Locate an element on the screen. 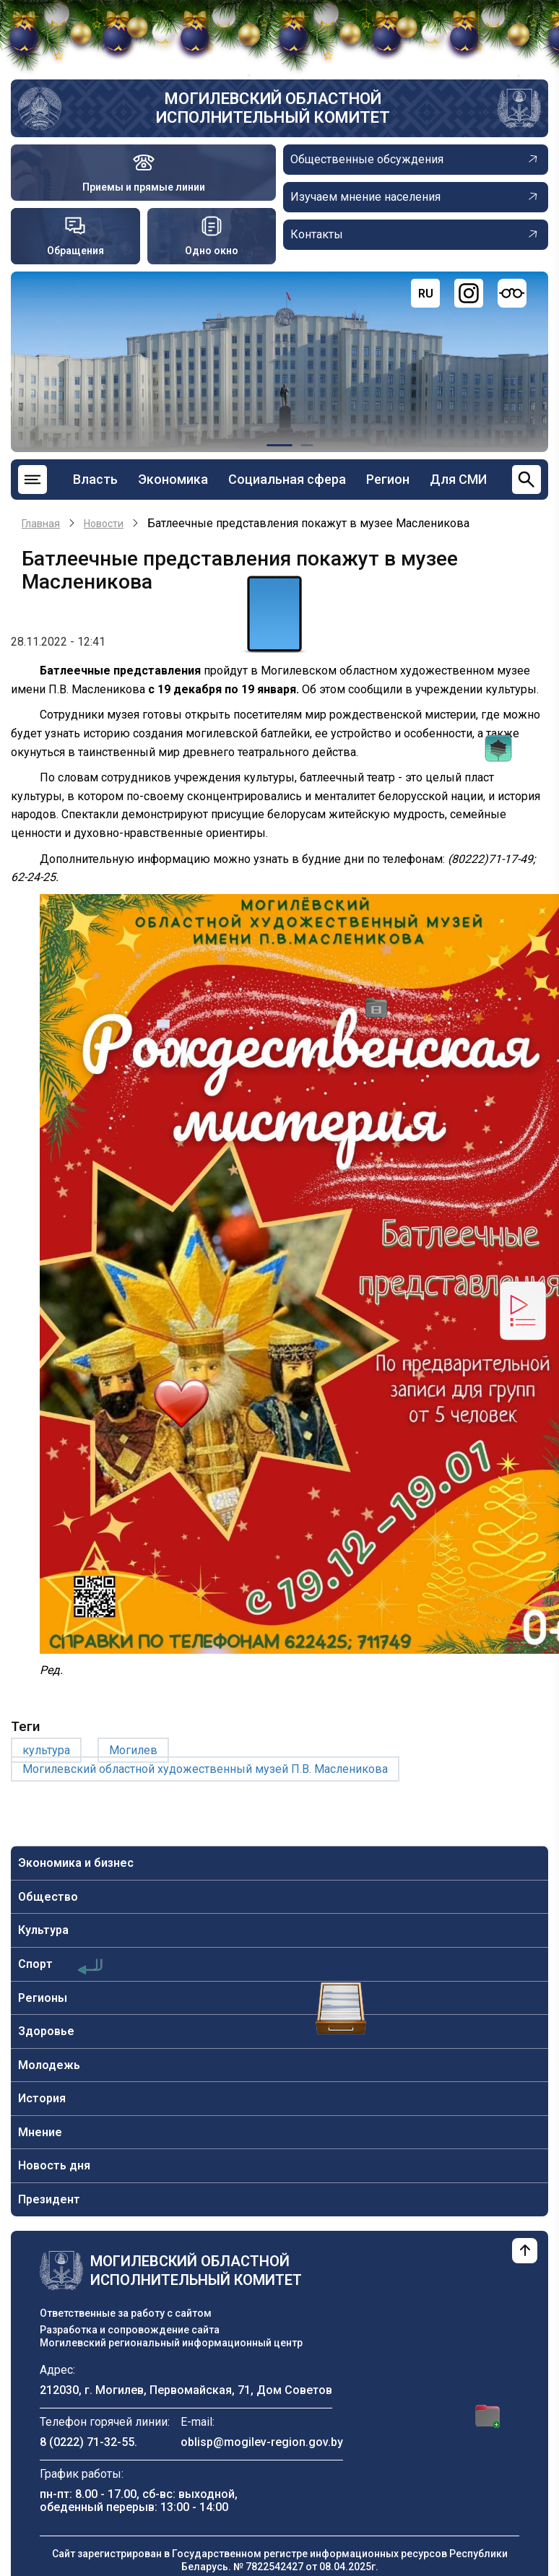  iPad Pro device in connected devices list is located at coordinates (274, 615).